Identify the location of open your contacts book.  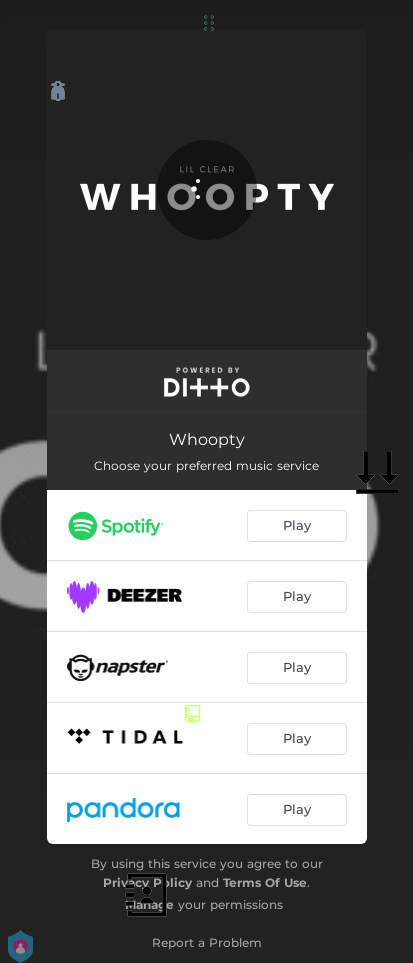
(147, 895).